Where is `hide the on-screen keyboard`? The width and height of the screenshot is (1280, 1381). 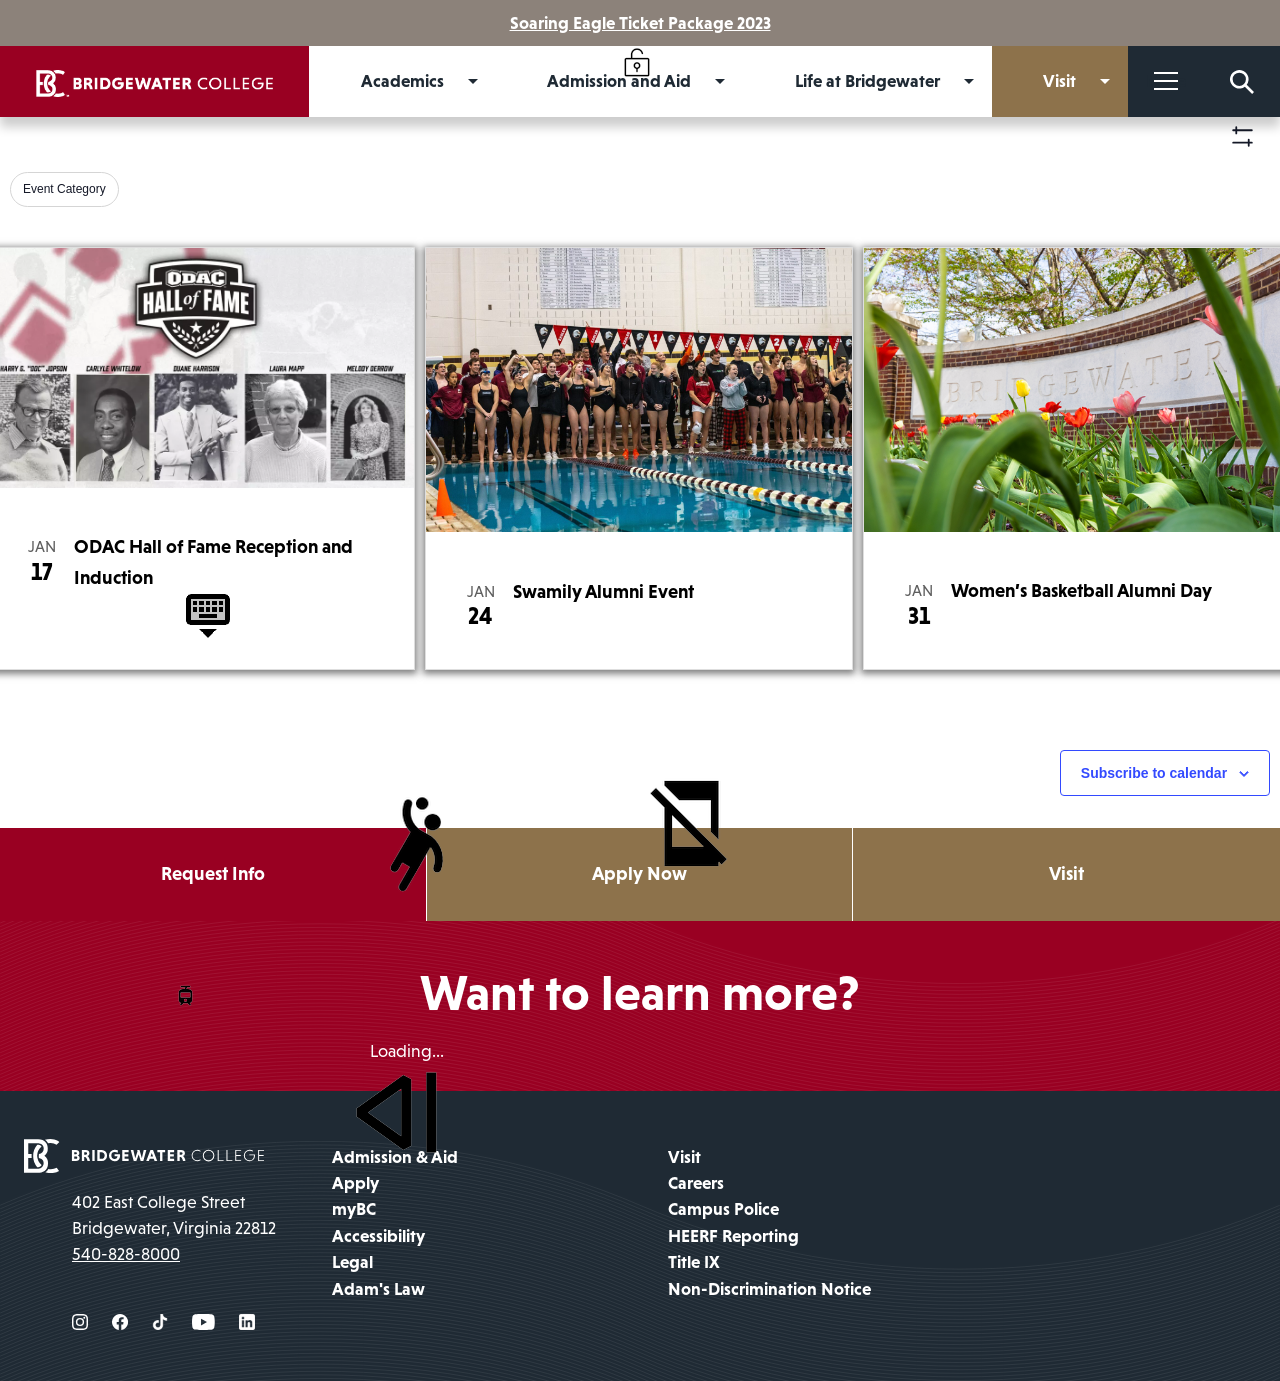
hide the on-screen keyboard is located at coordinates (208, 614).